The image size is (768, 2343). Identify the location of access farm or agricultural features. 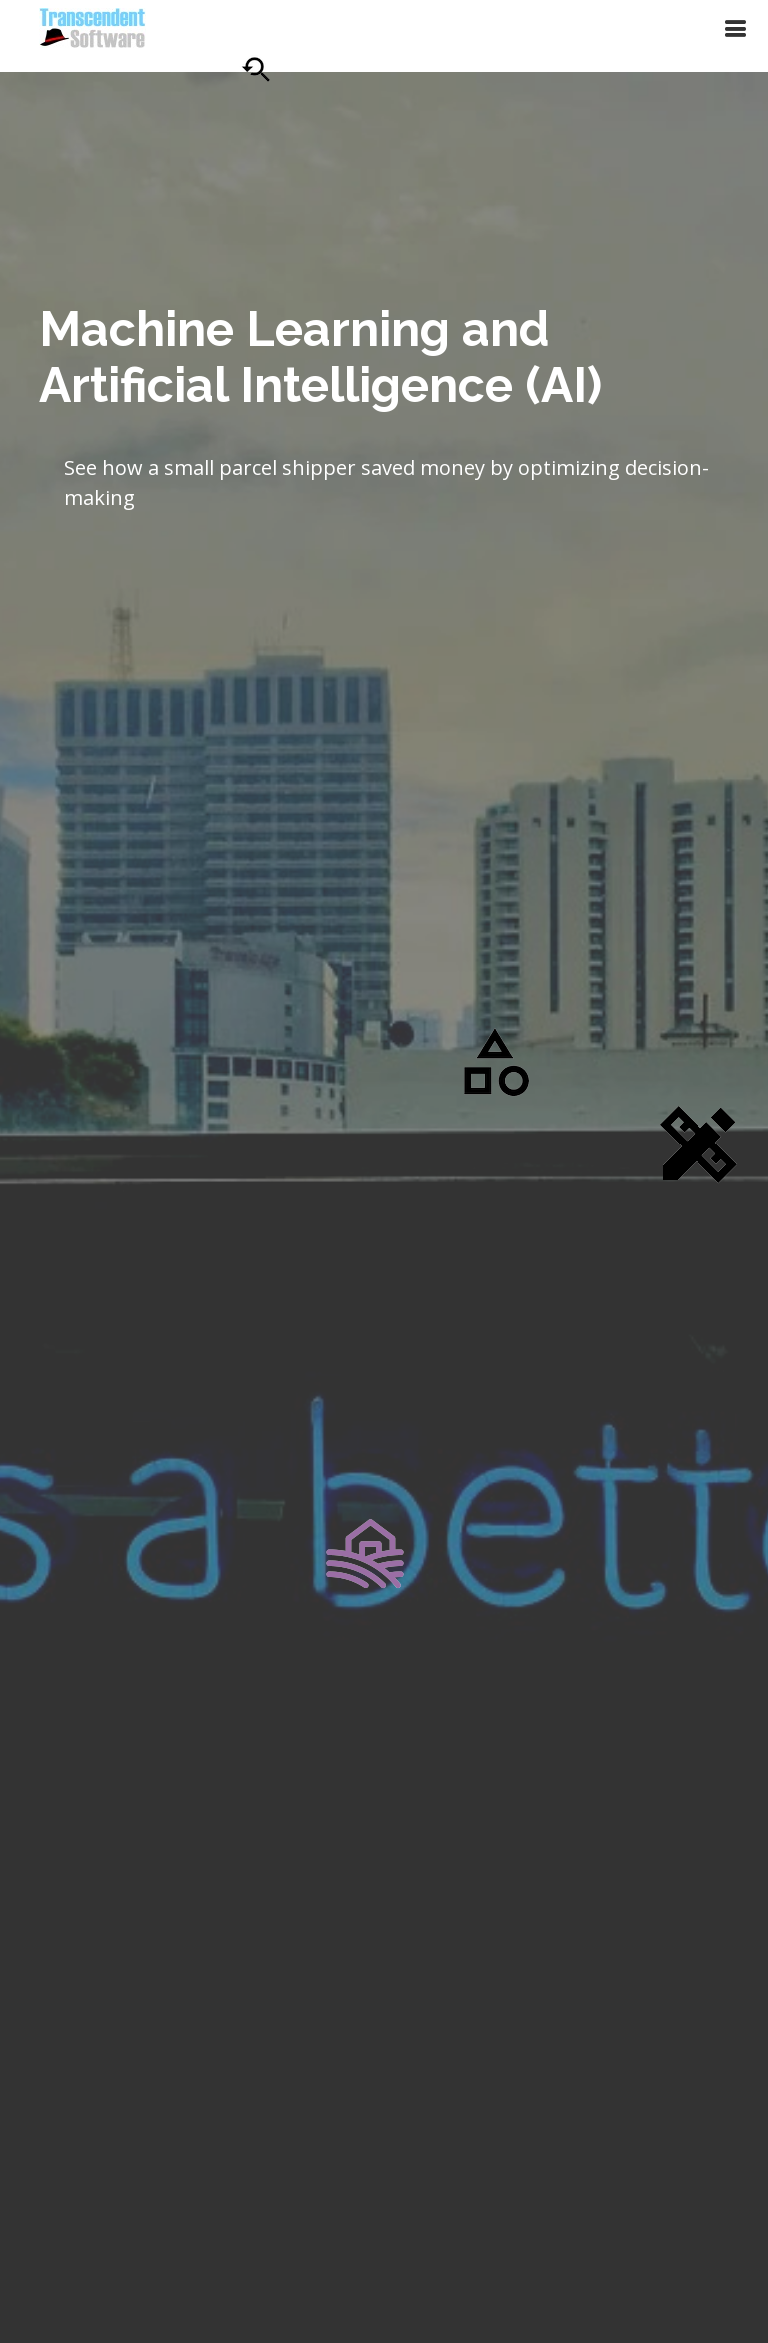
(365, 1555).